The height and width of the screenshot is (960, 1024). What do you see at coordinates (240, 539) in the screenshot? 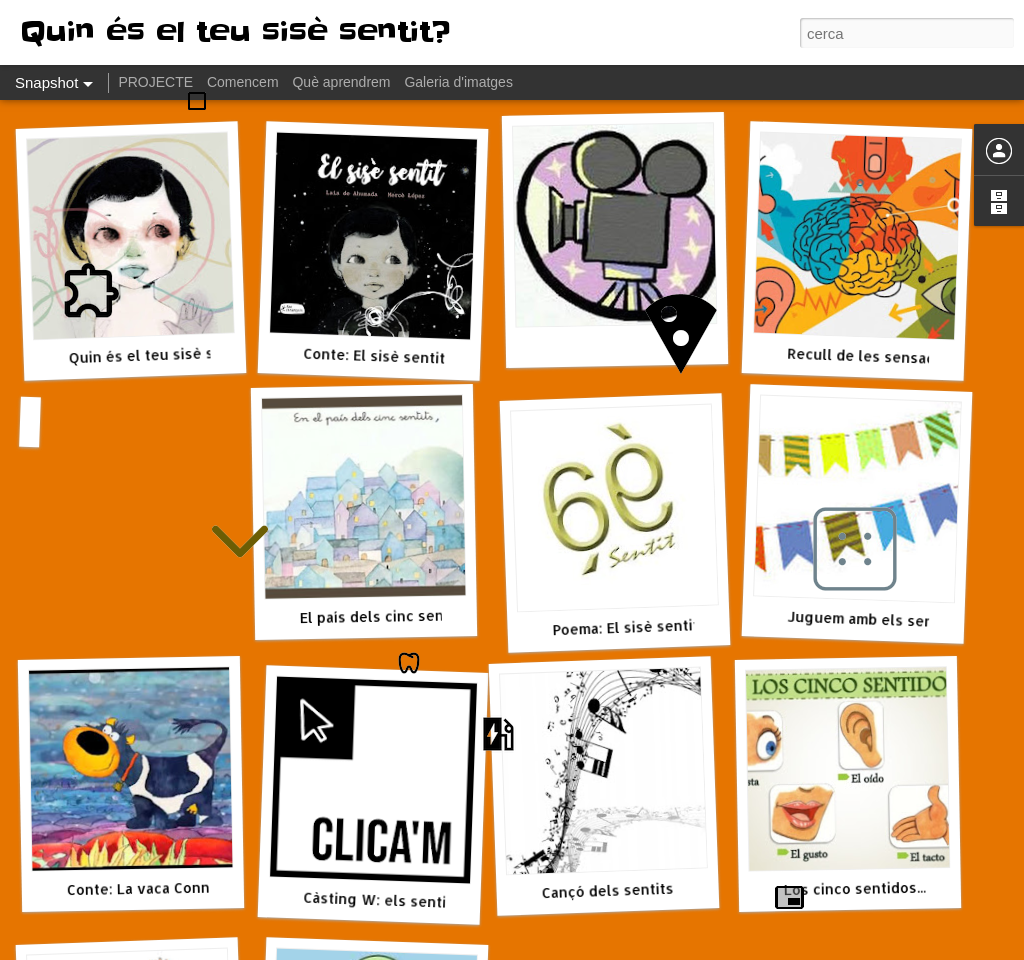
I see `expand a dropdown menu` at bounding box center [240, 539].